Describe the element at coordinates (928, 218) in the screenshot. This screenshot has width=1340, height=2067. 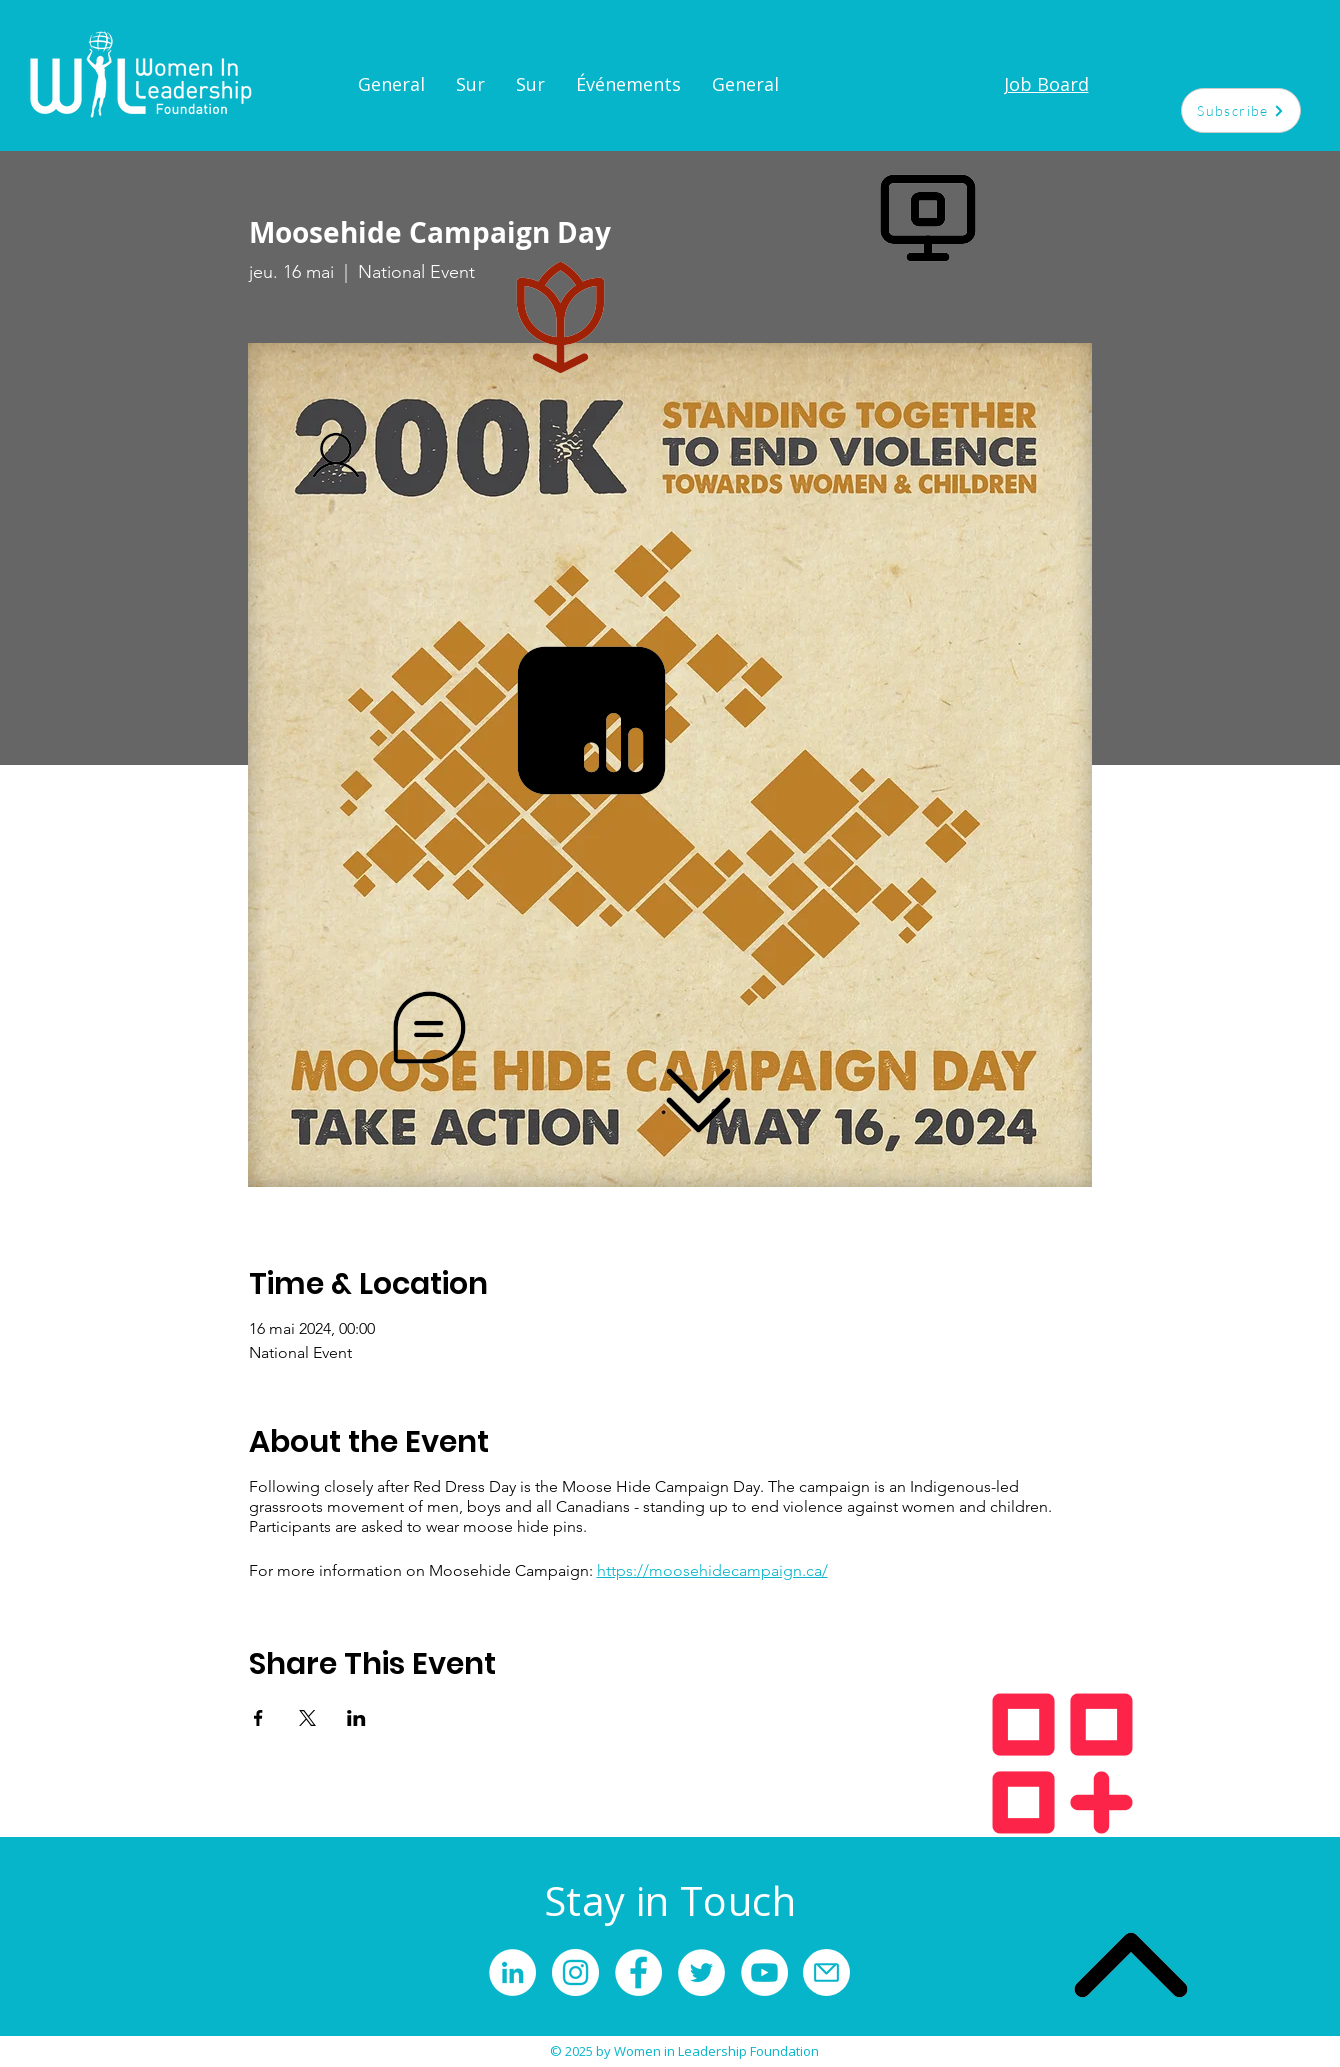
I see `stop screen recording or presentation` at that location.